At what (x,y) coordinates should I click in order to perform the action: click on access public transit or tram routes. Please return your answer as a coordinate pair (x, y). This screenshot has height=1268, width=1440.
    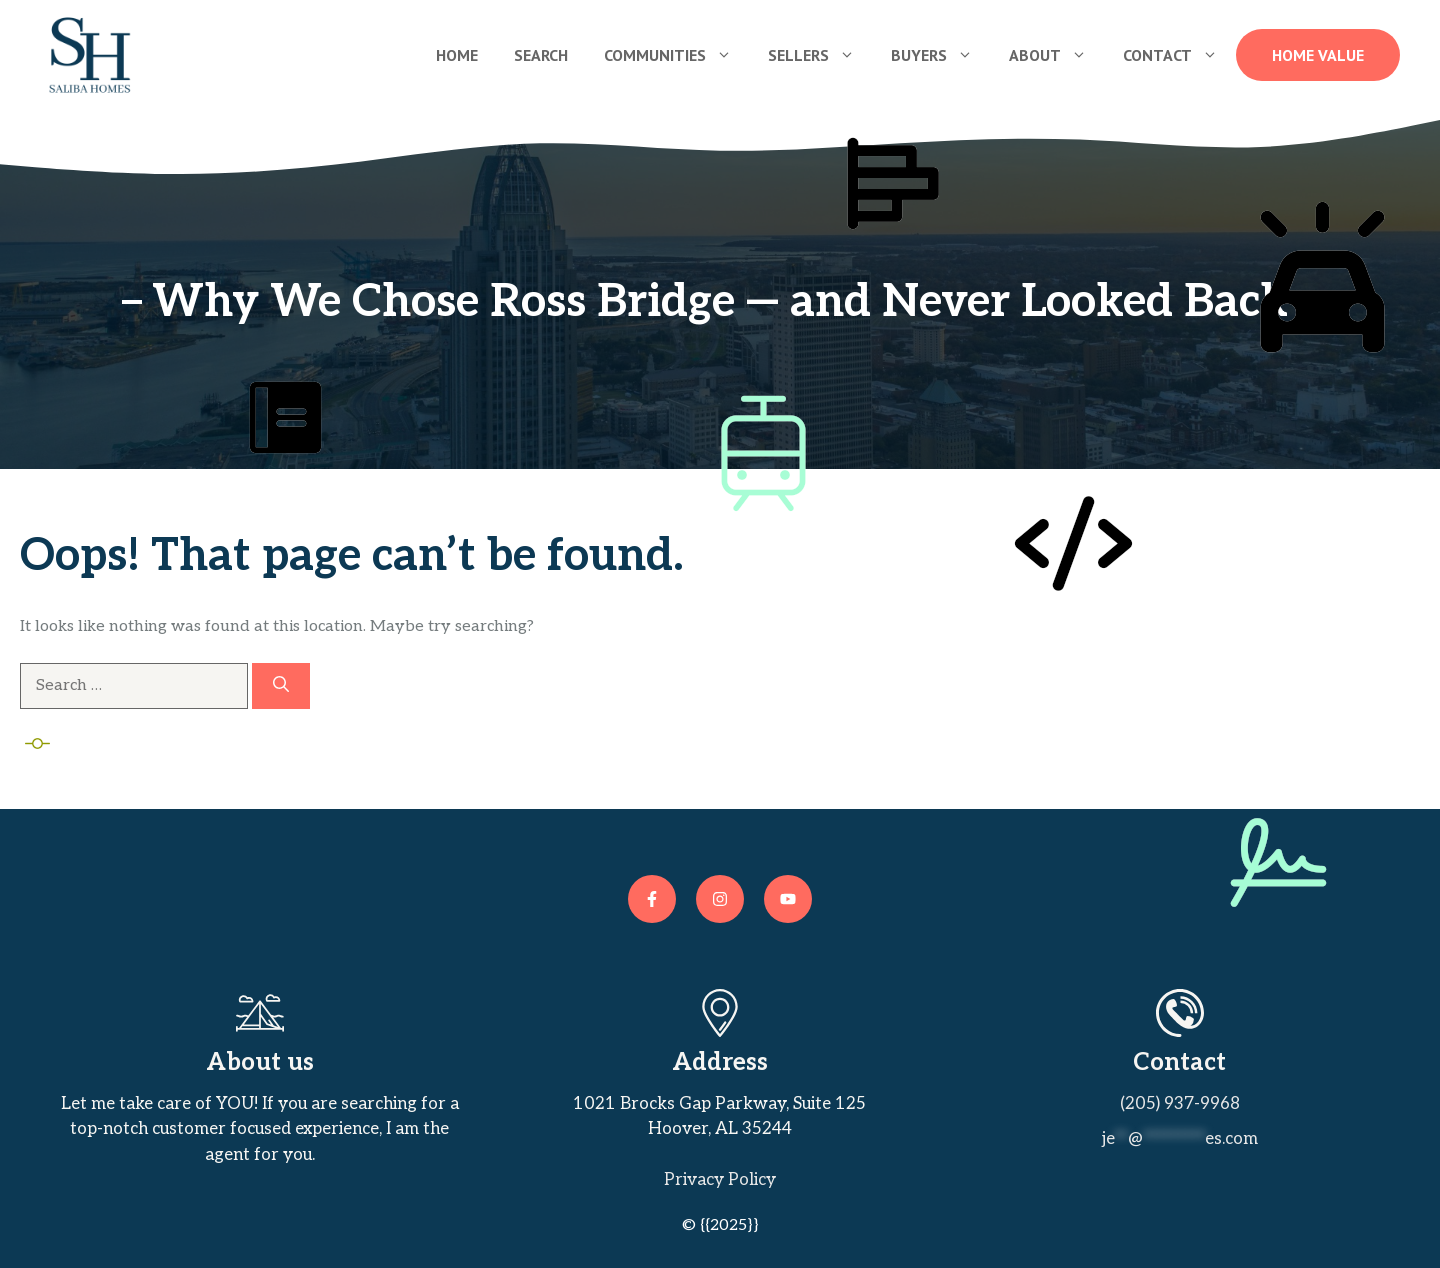
    Looking at the image, I should click on (763, 453).